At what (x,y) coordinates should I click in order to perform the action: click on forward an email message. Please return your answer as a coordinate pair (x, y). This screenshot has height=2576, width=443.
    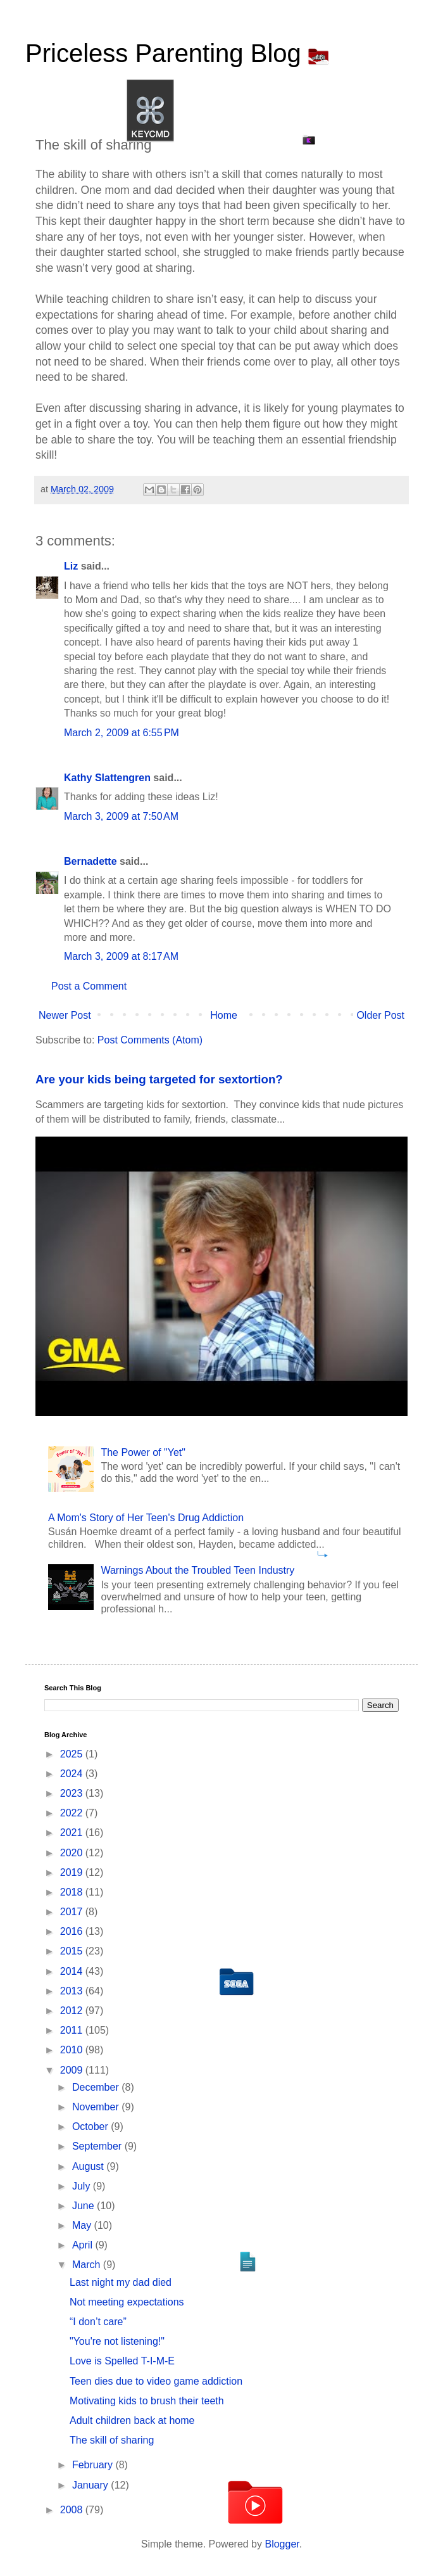
    Looking at the image, I should click on (323, 1554).